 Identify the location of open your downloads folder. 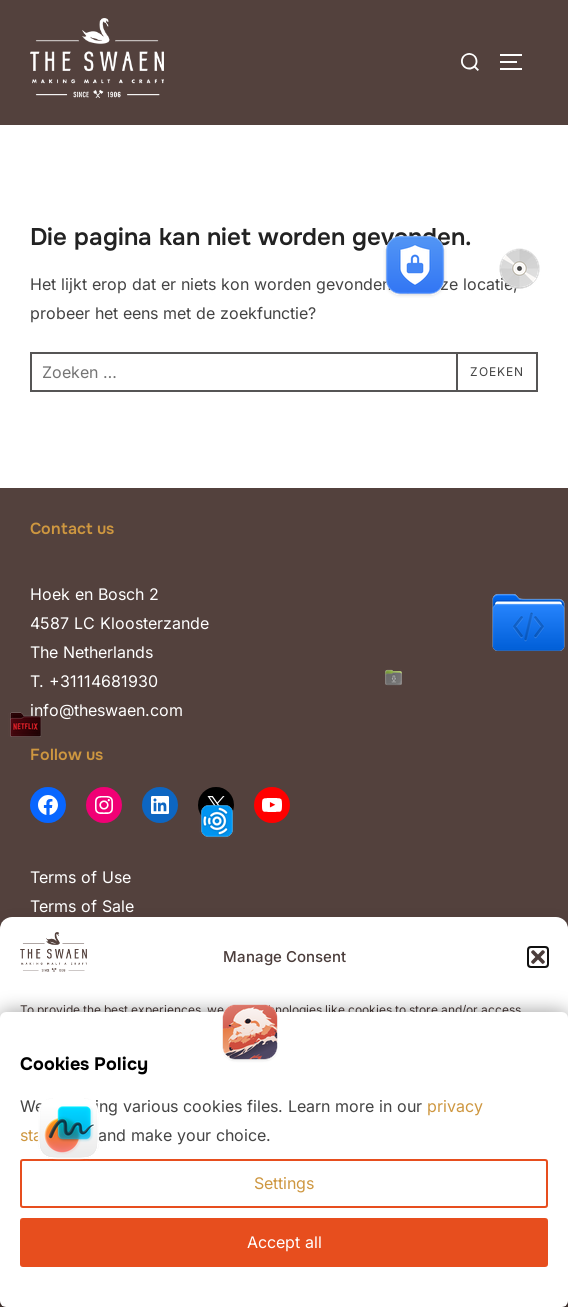
(393, 677).